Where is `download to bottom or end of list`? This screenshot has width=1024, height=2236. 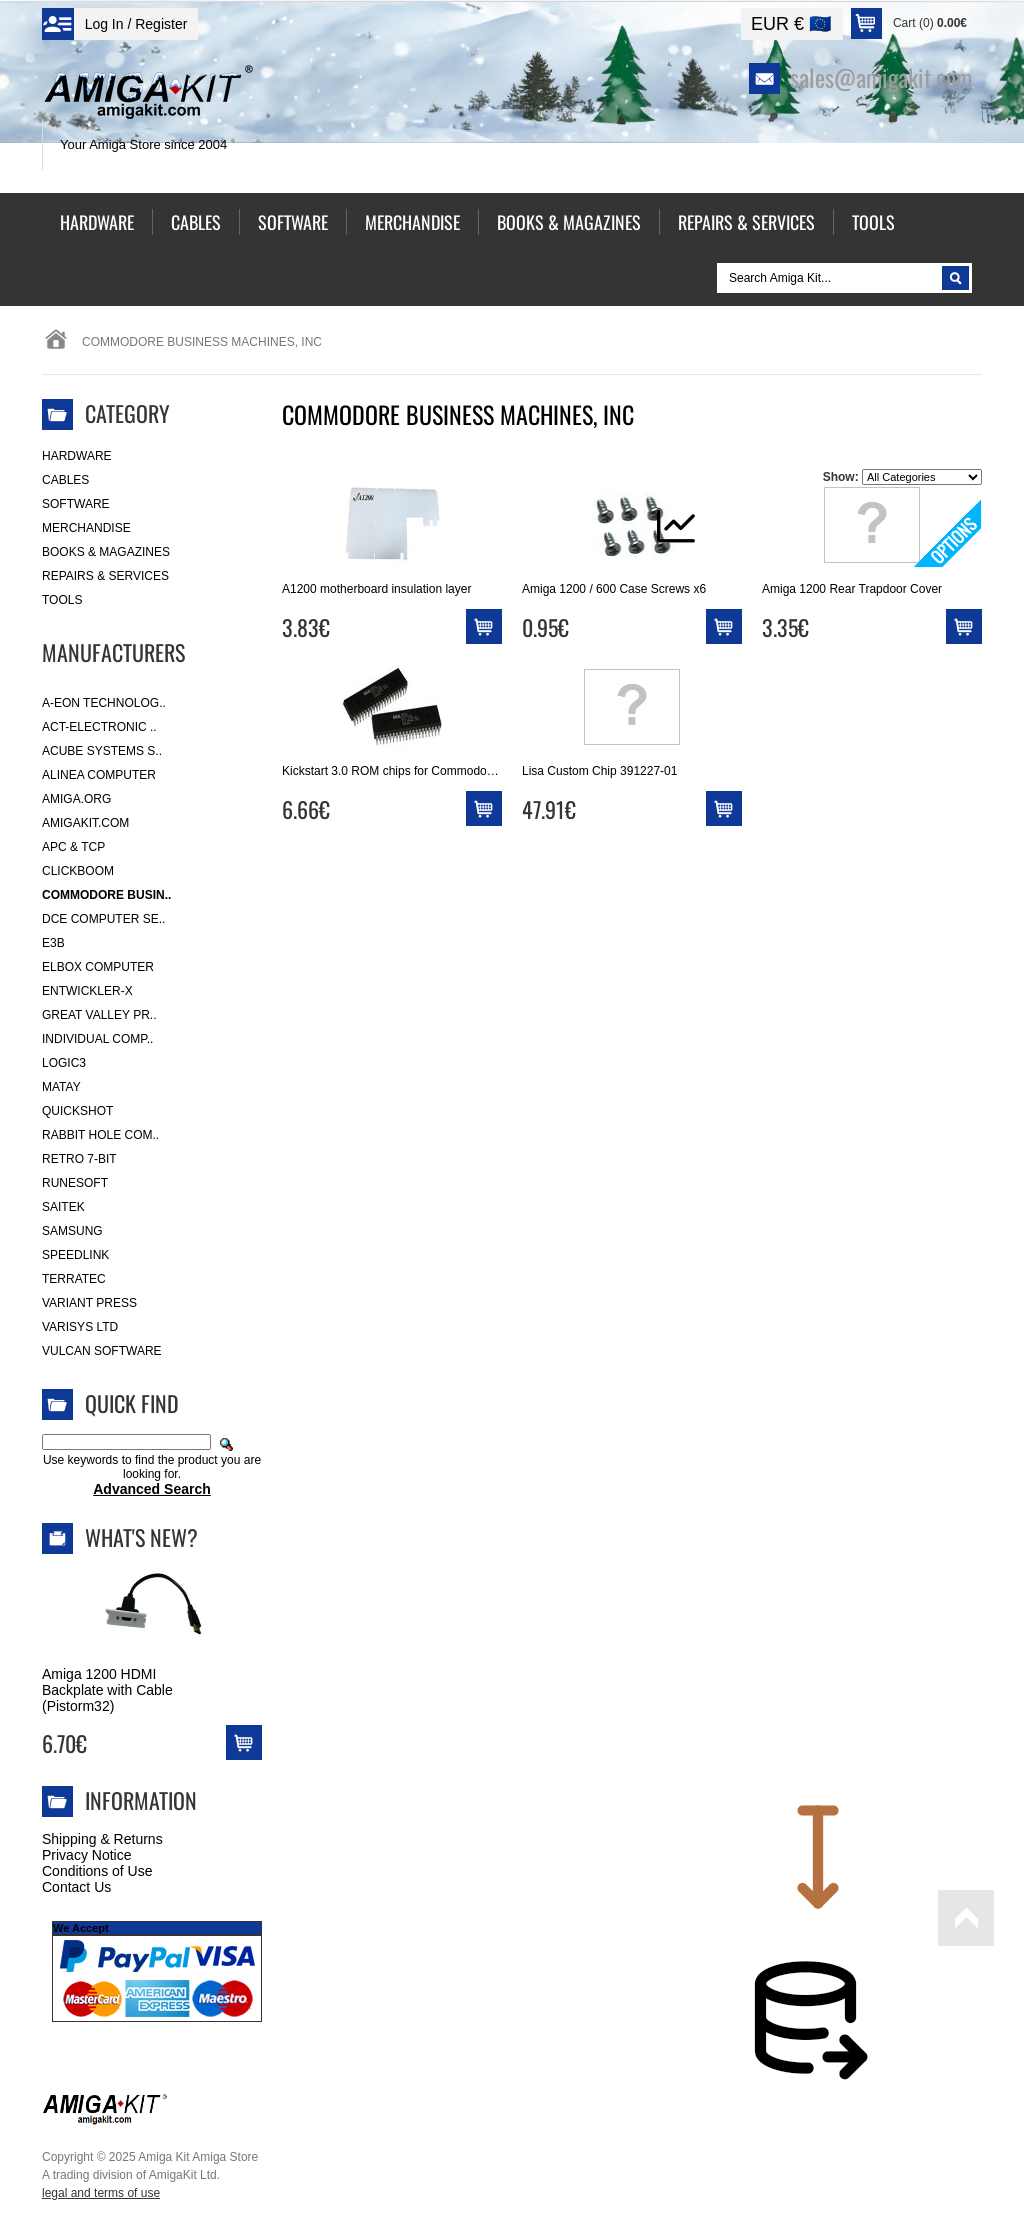 download to bottom or end of list is located at coordinates (818, 1857).